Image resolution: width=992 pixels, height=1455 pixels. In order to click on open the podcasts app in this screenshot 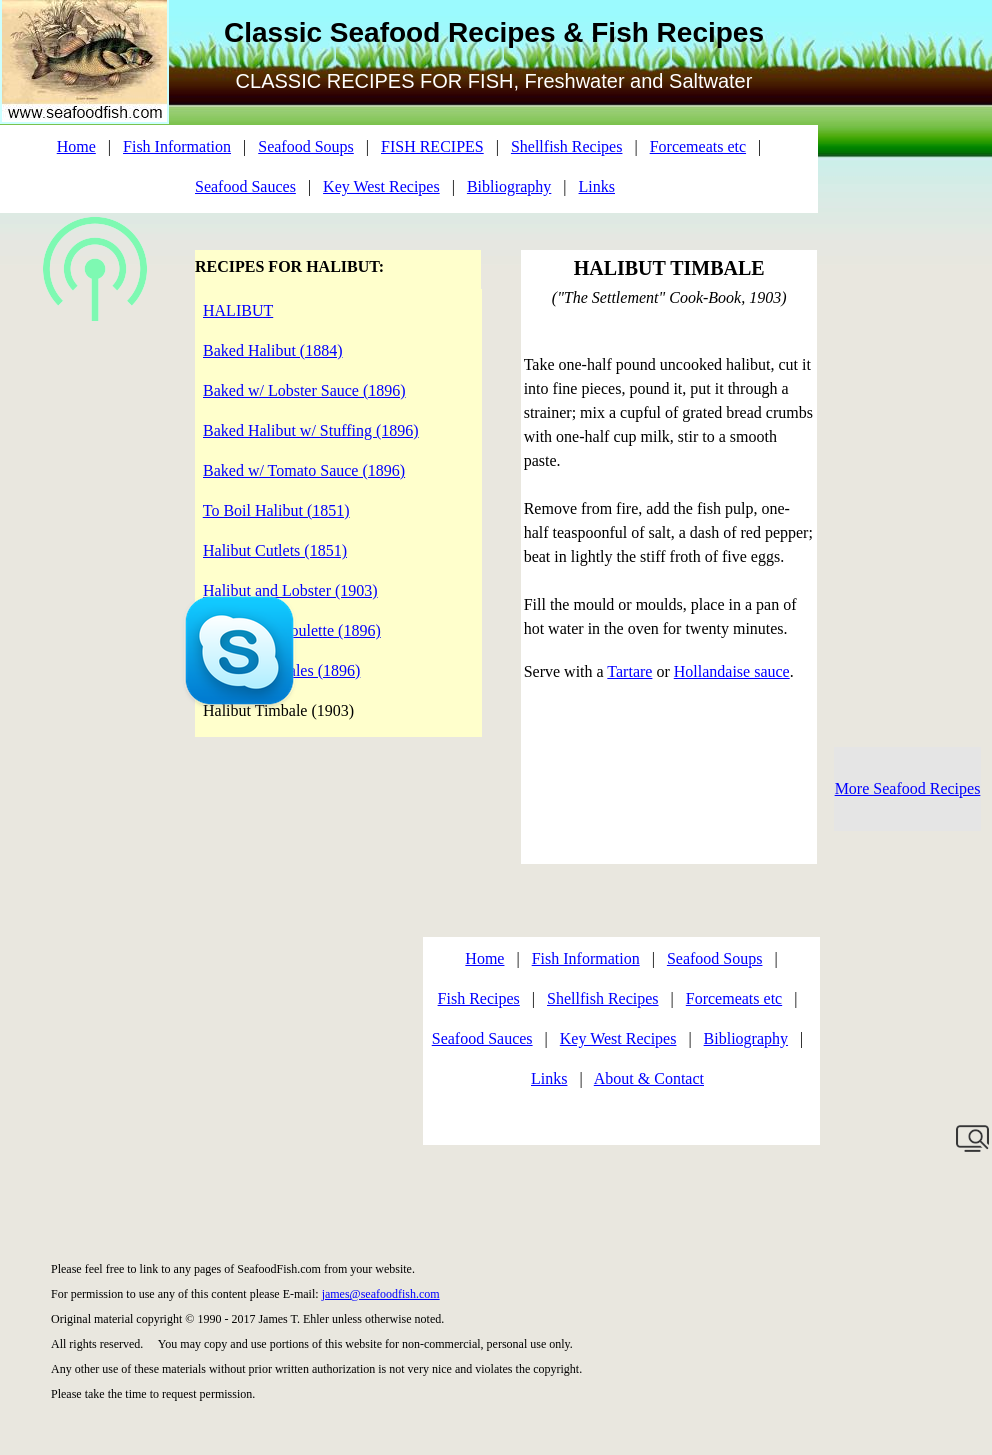, I will do `click(98, 265)`.